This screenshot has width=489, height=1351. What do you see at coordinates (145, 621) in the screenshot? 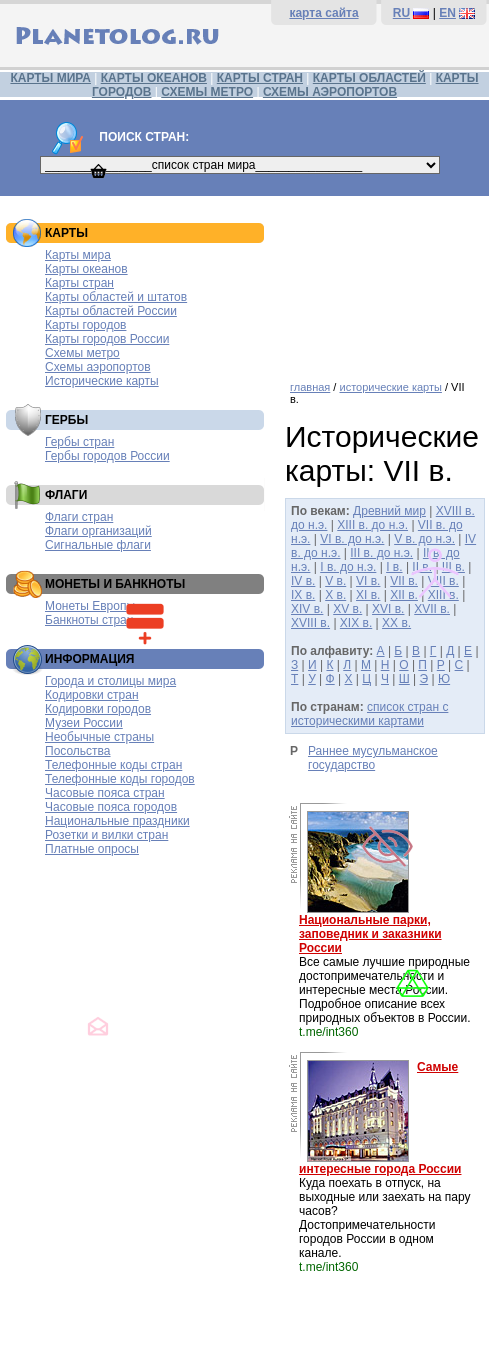
I see `add a new row below` at bounding box center [145, 621].